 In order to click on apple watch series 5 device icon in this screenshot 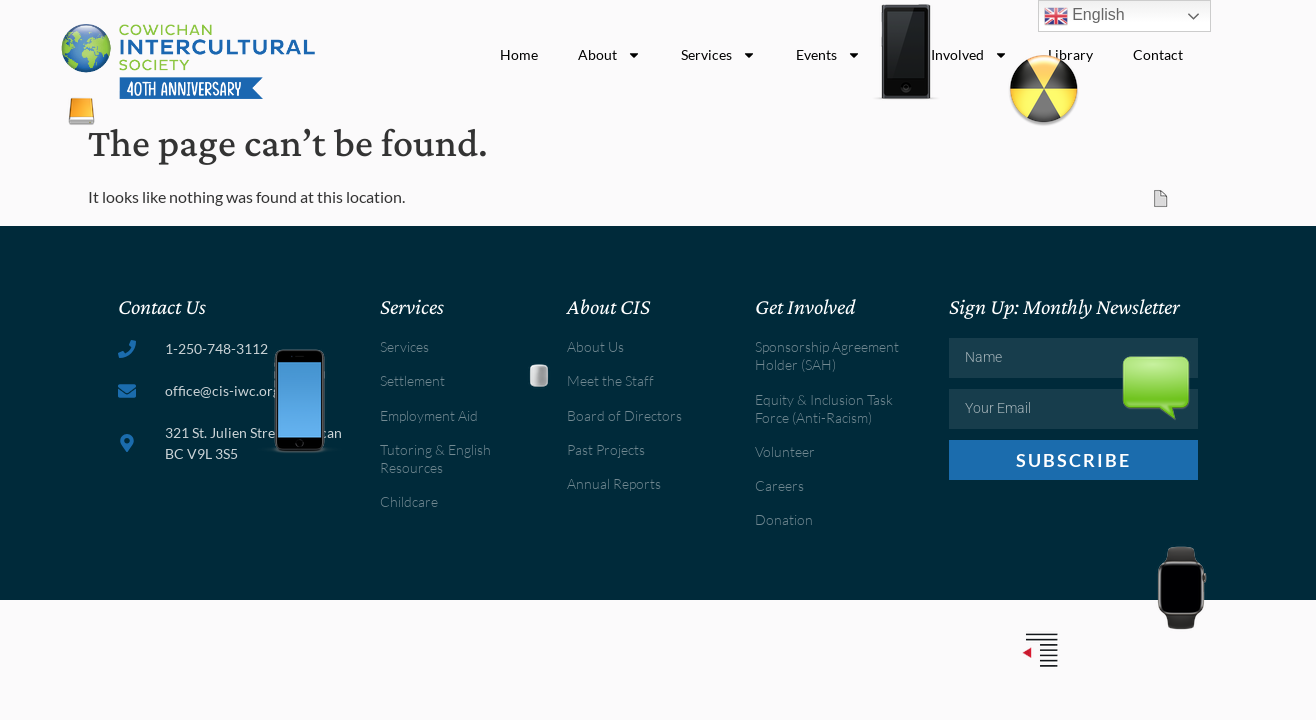, I will do `click(1181, 588)`.